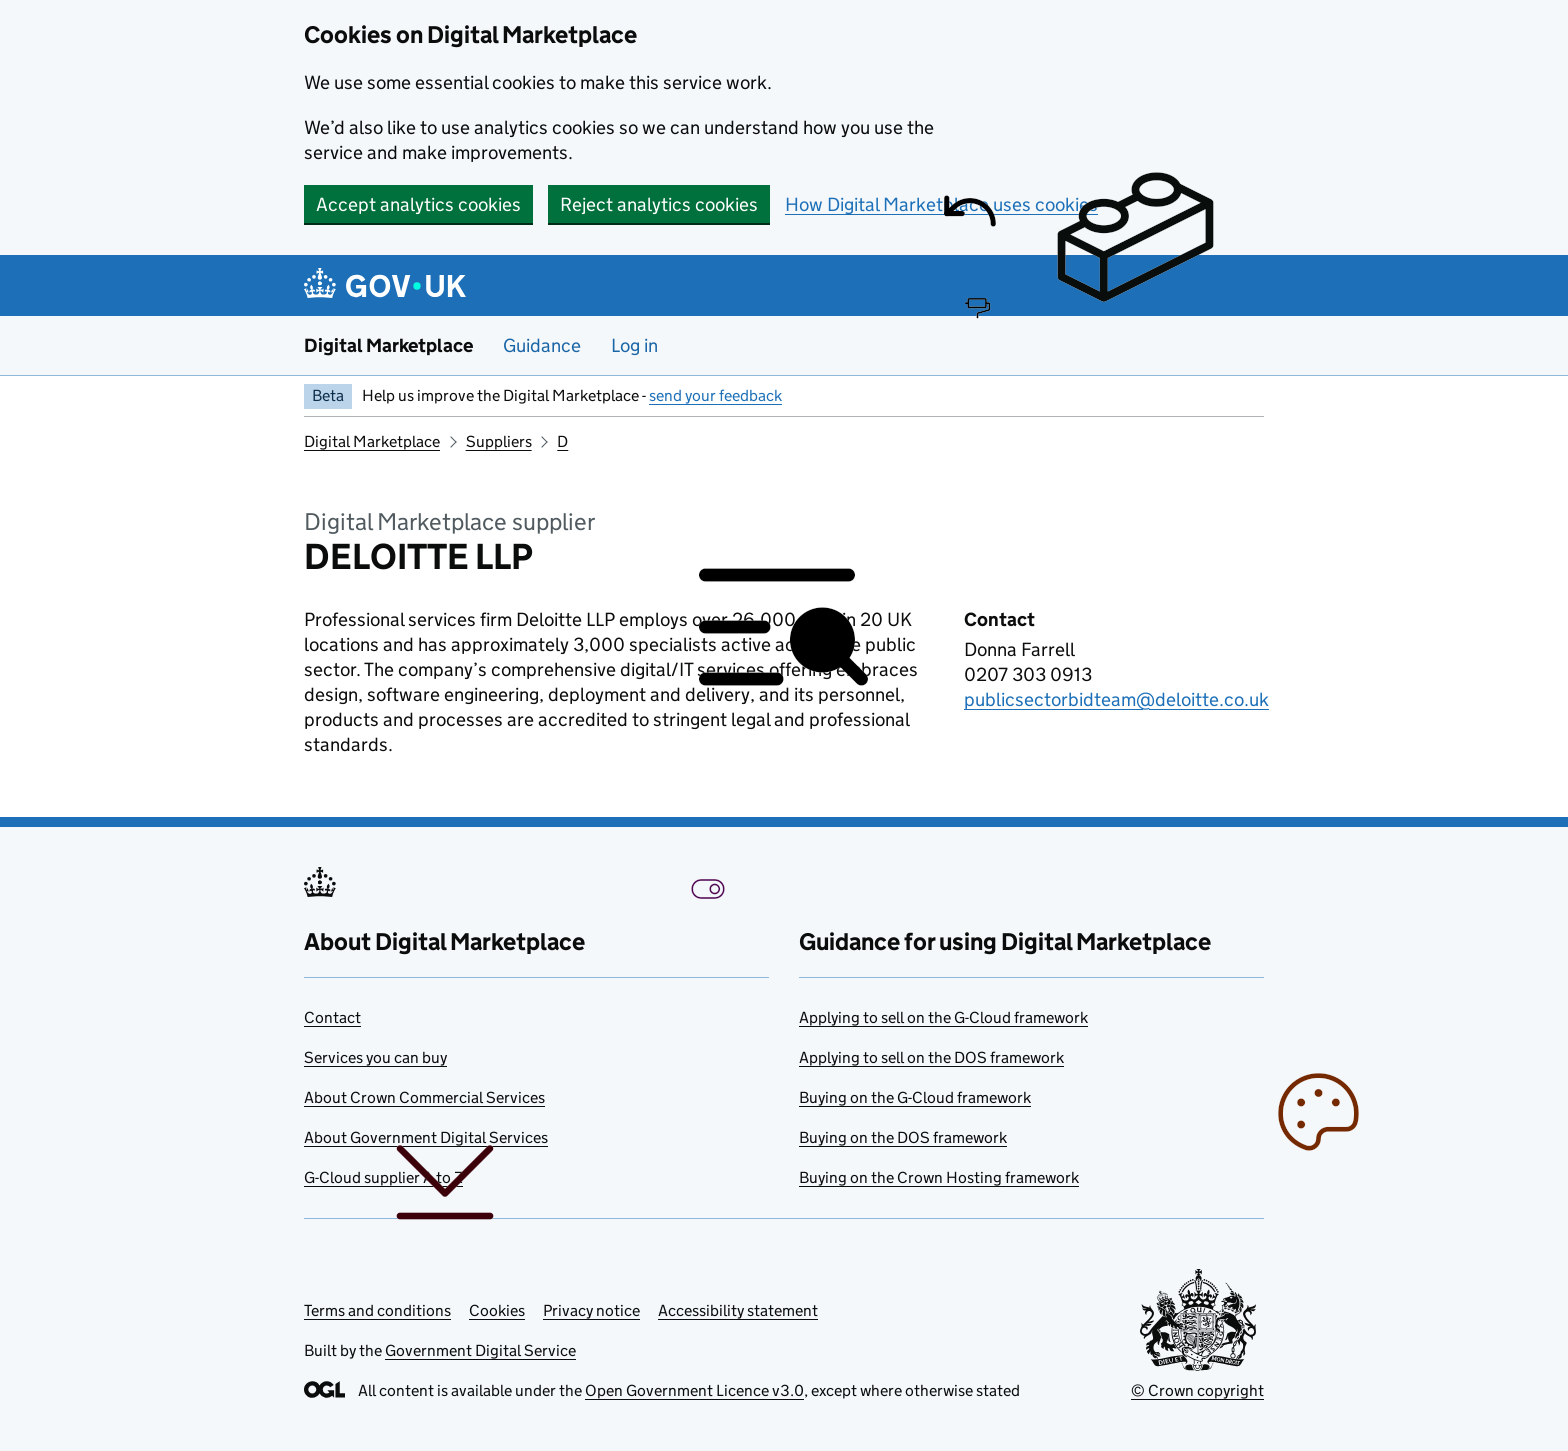  Describe the element at coordinates (445, 1180) in the screenshot. I see `collapse content or section` at that location.